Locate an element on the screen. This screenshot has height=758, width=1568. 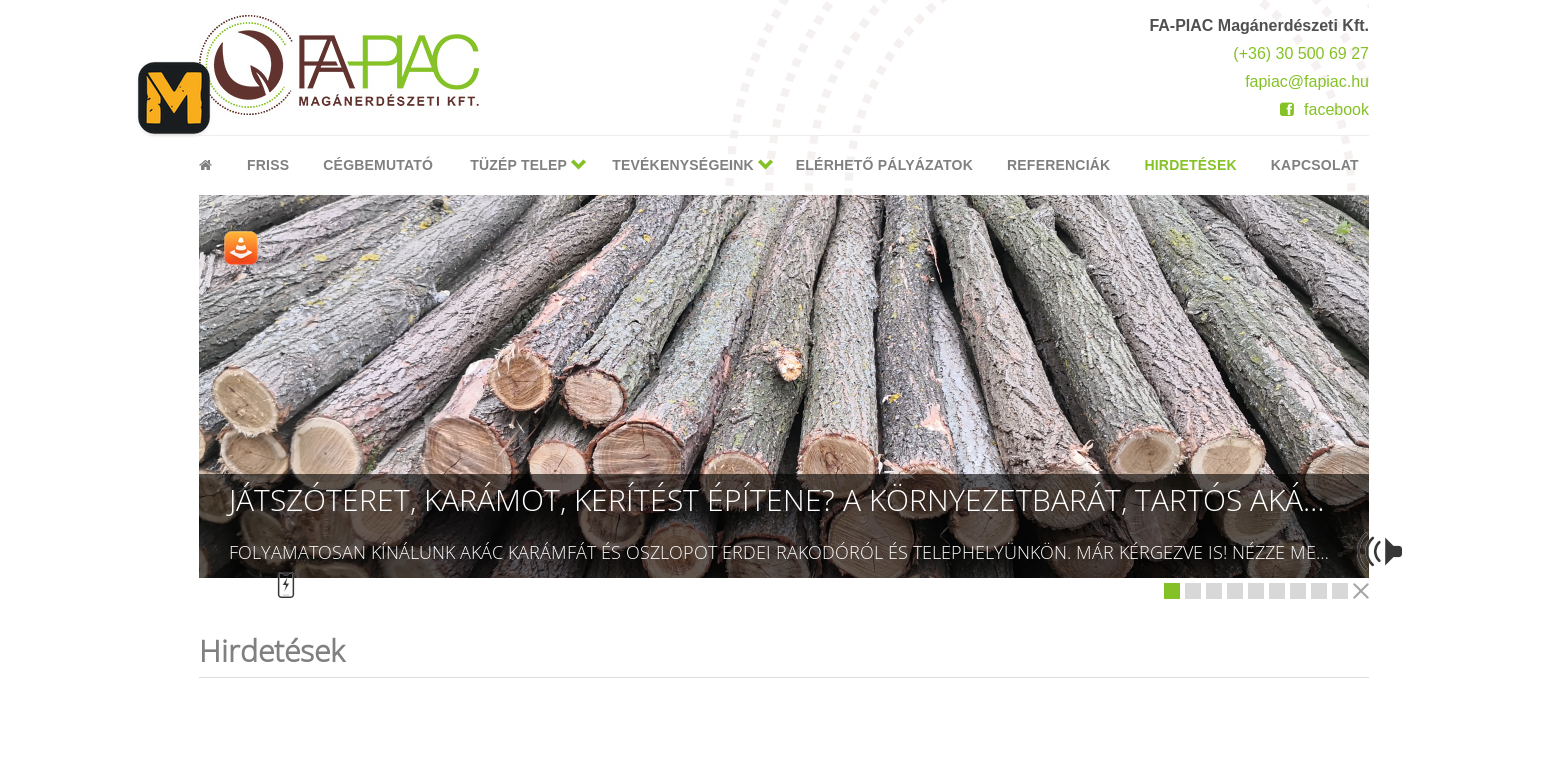
view phone battery status is located at coordinates (286, 585).